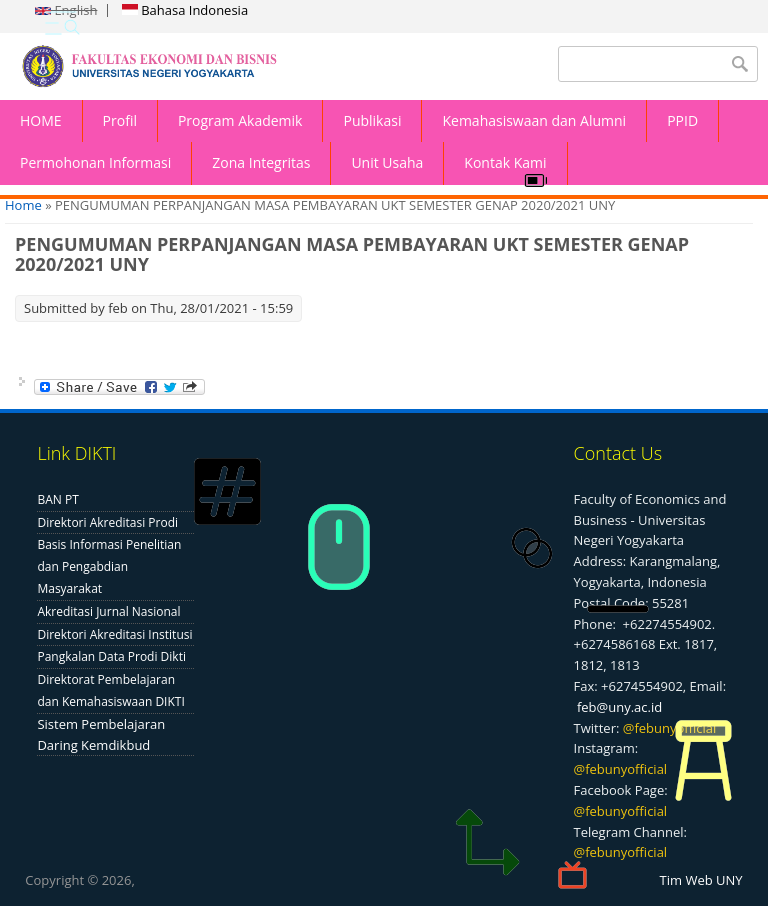  What do you see at coordinates (227, 491) in the screenshot?
I see `view or browse hashtags` at bounding box center [227, 491].